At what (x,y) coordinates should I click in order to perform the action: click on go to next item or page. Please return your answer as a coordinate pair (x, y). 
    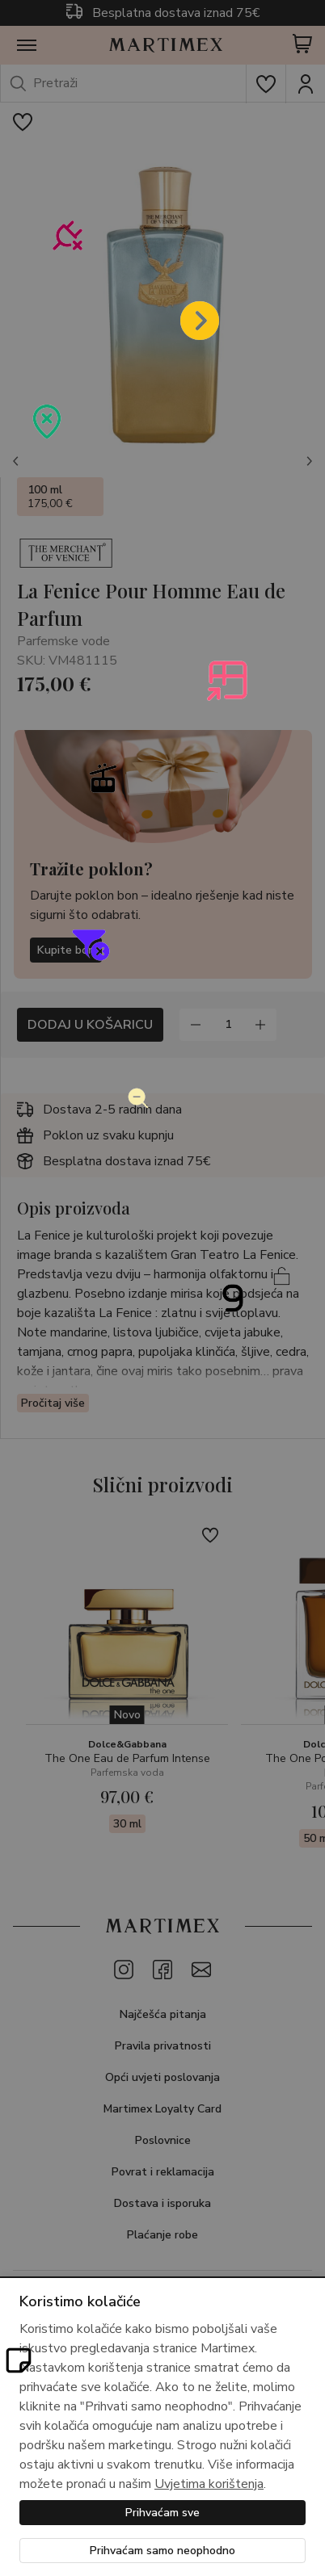
    Looking at the image, I should click on (200, 321).